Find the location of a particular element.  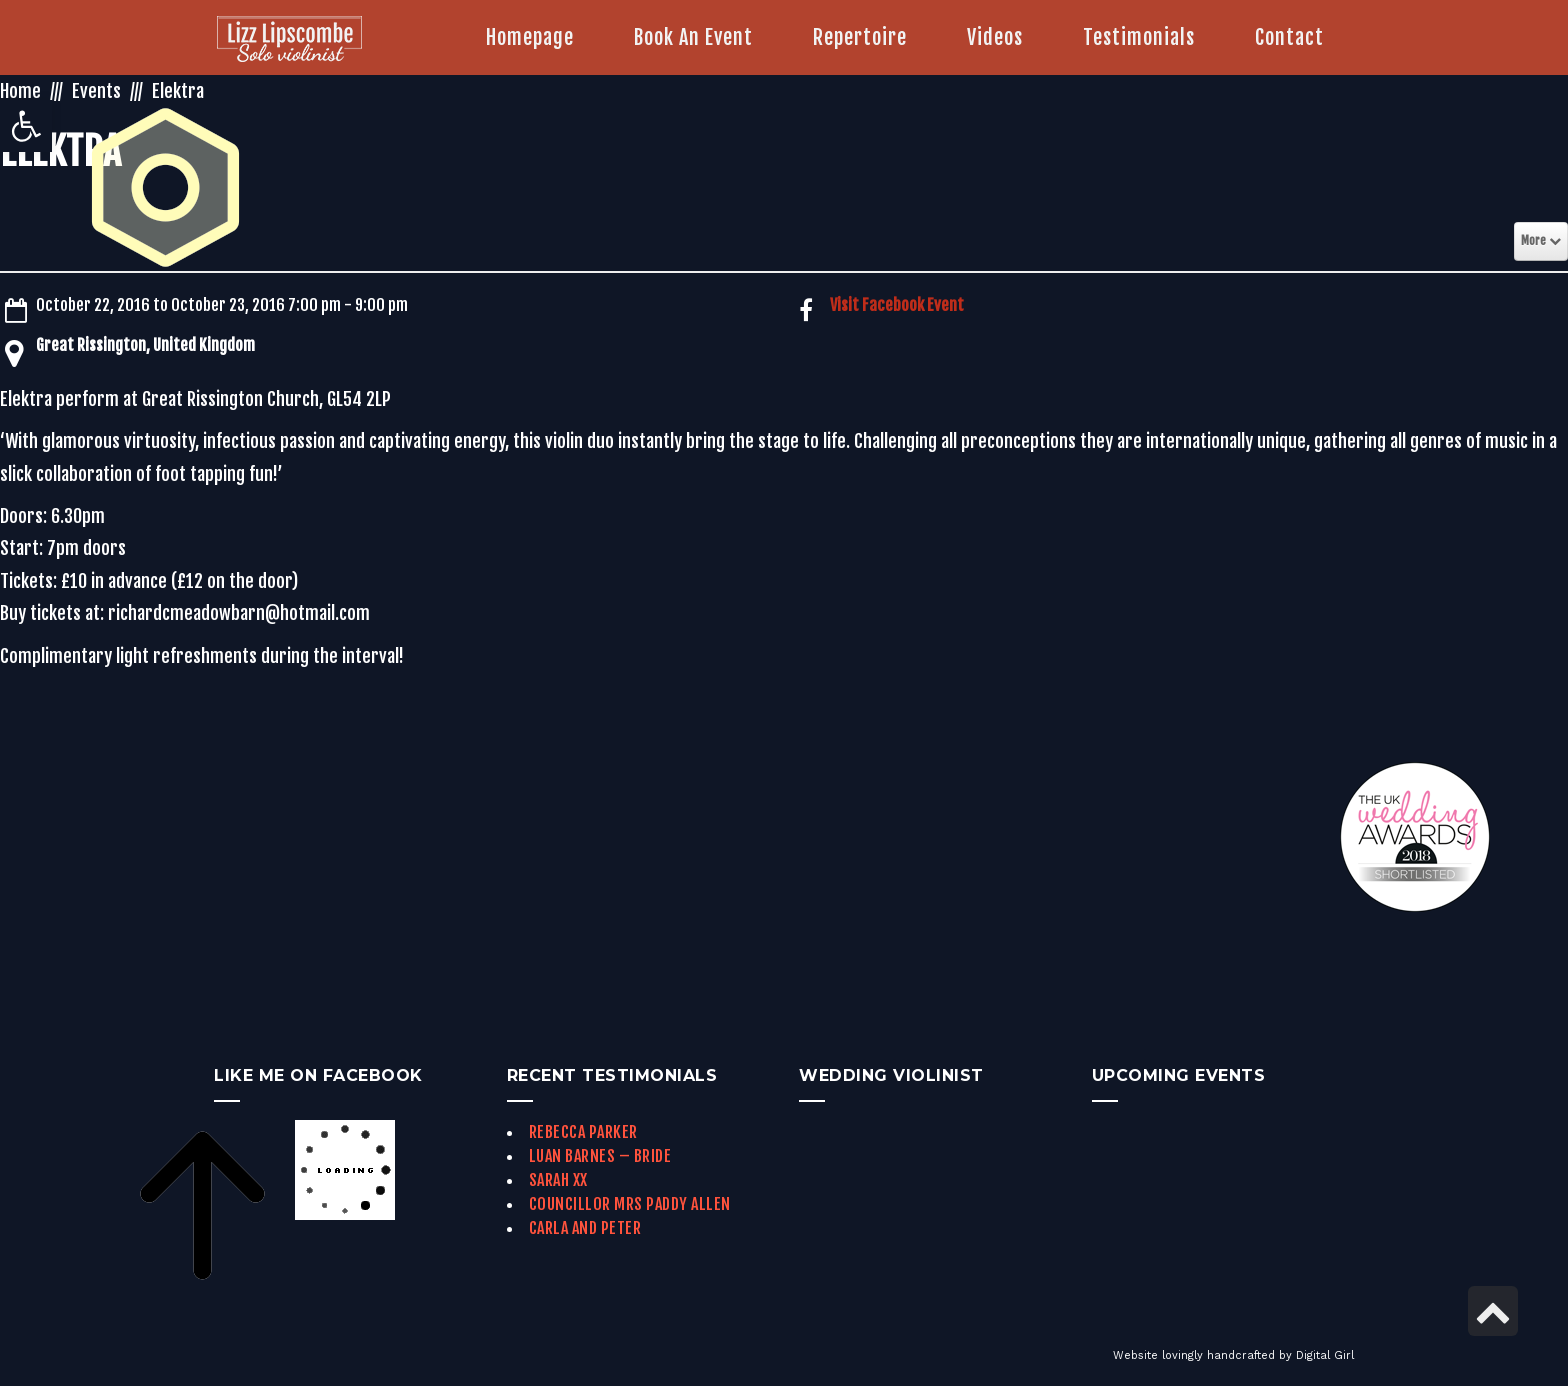

access hardware or mechanical settings is located at coordinates (165, 187).